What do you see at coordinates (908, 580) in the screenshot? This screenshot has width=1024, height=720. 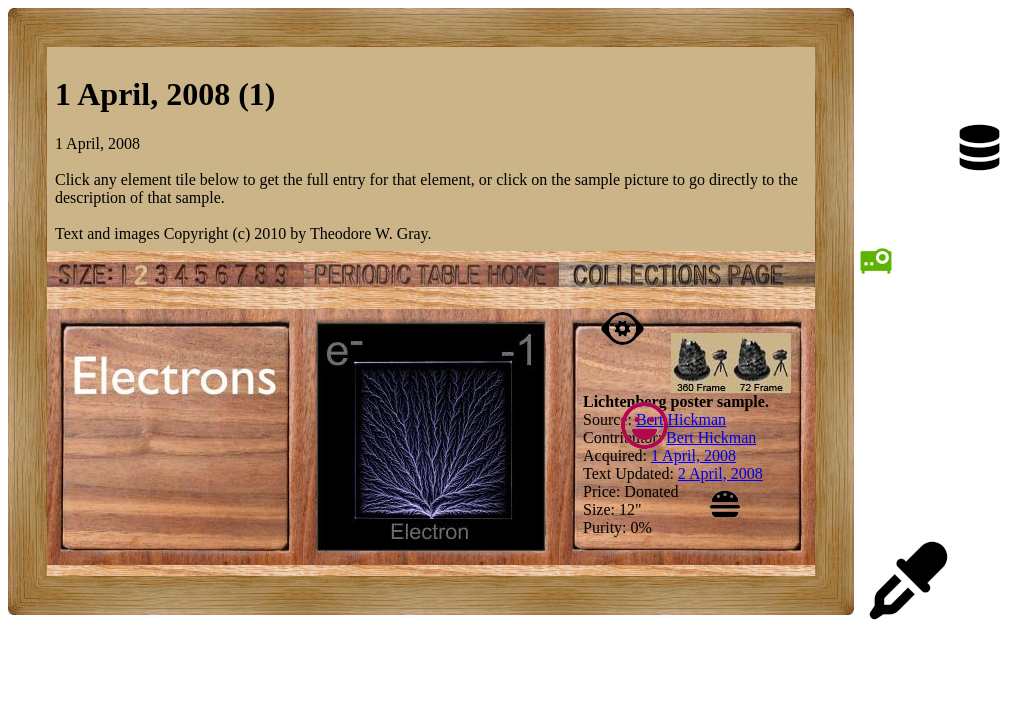 I see `select a color from the canvas` at bounding box center [908, 580].